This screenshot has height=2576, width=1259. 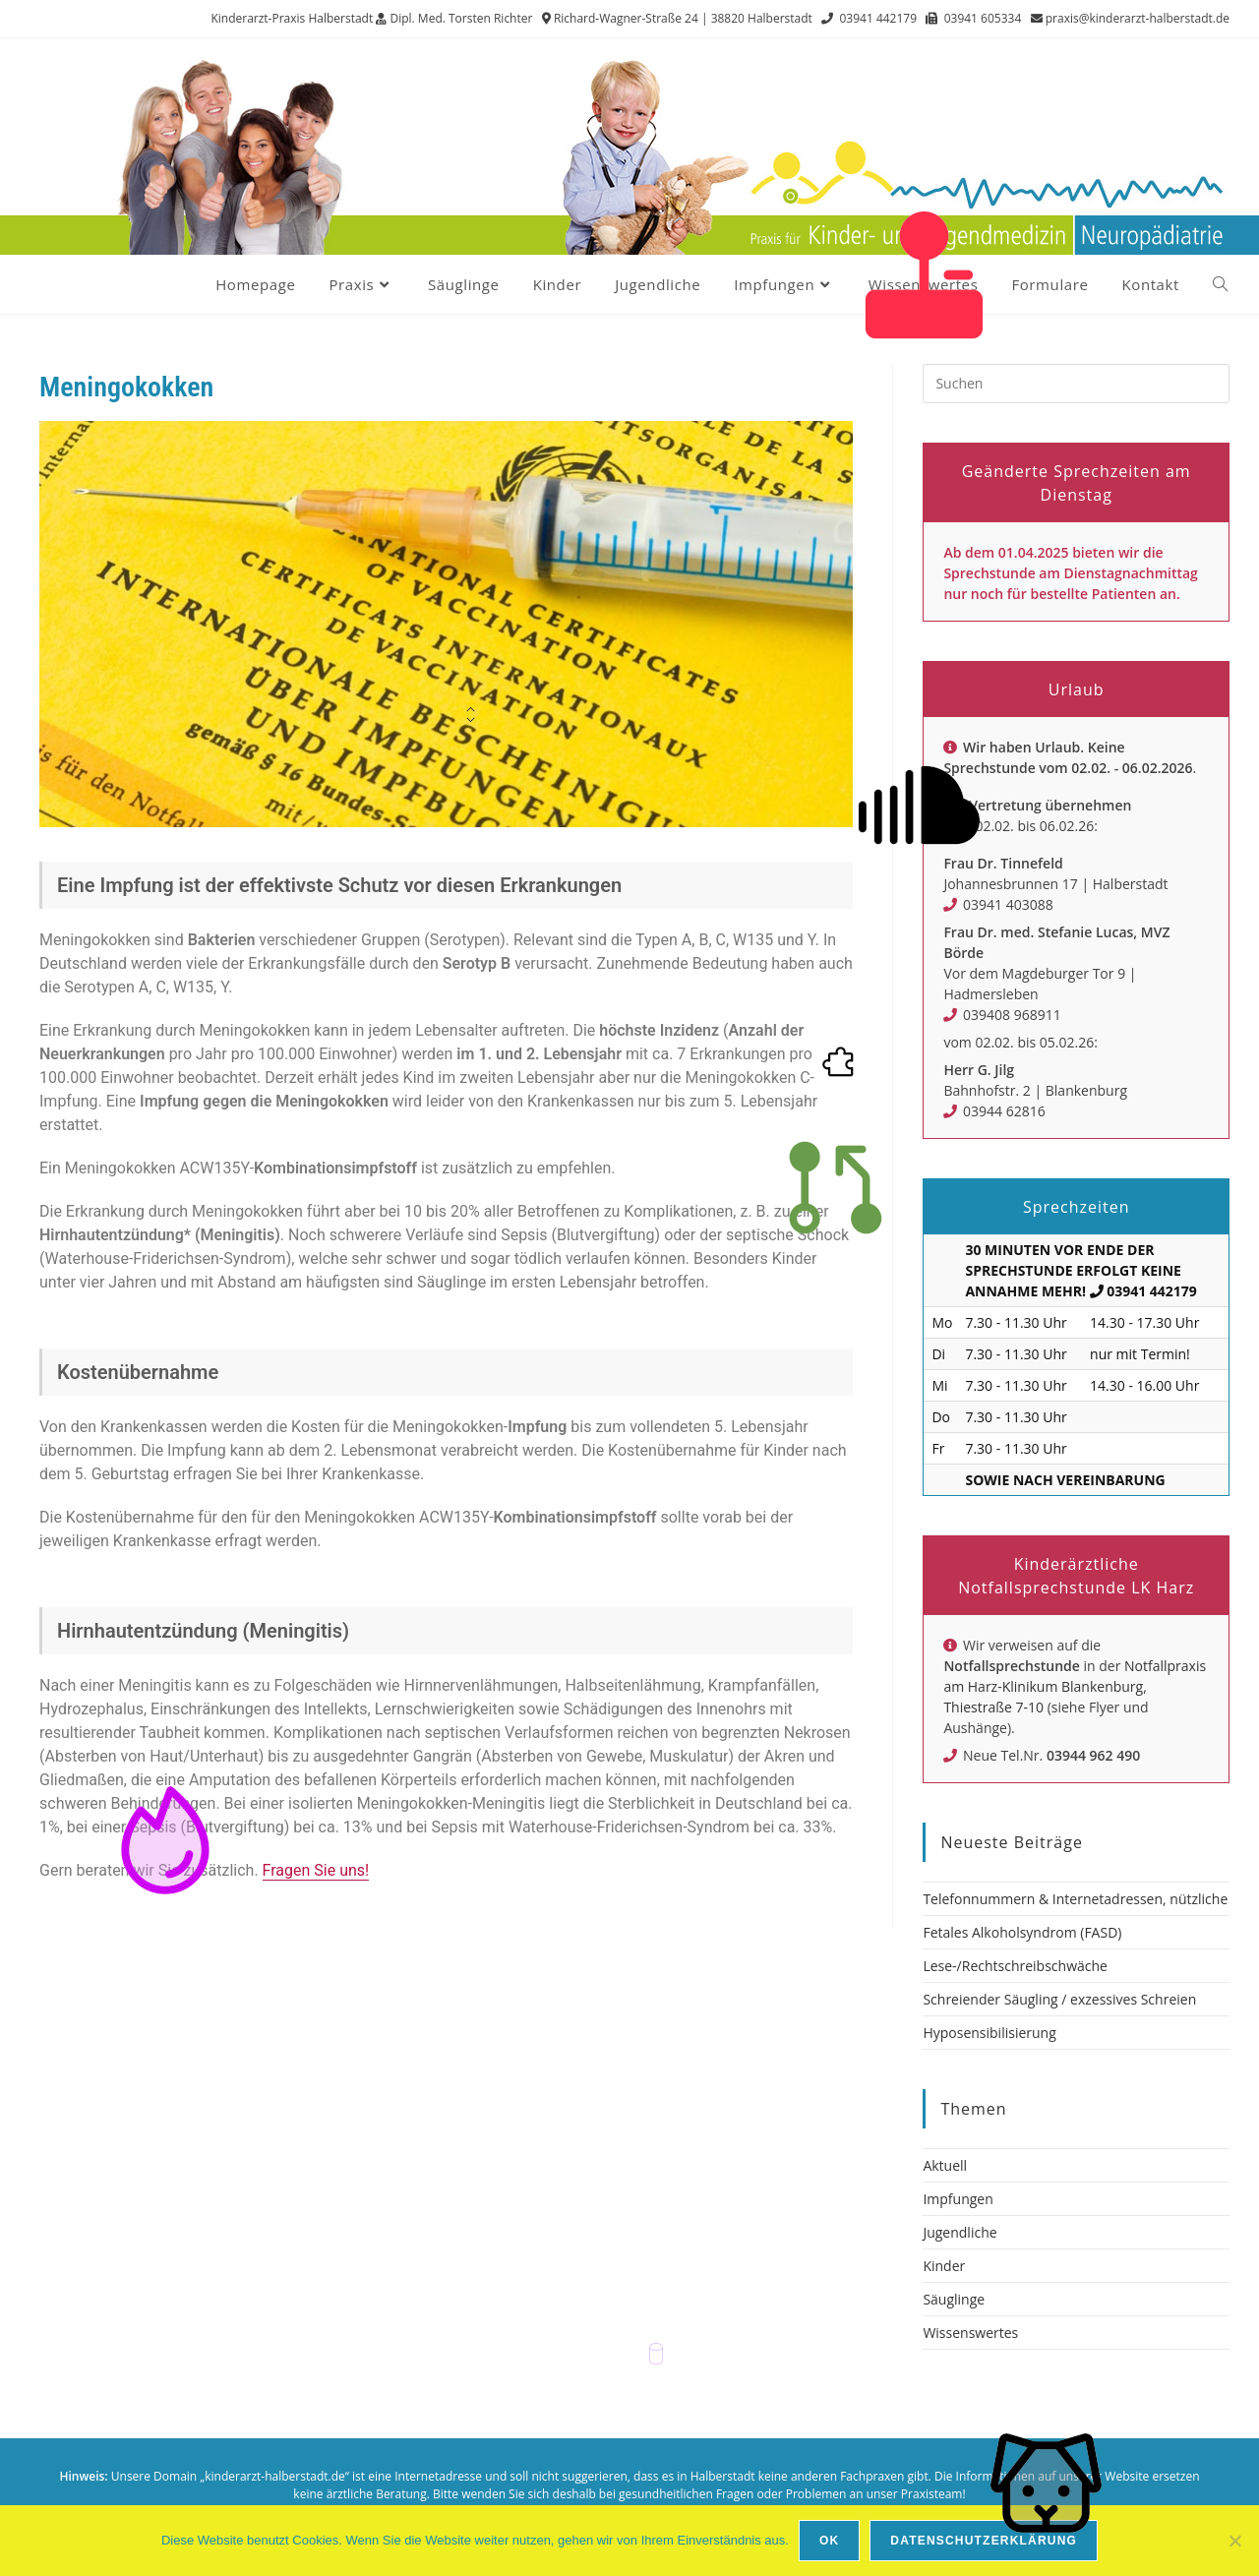 I want to click on create a new pull request, so click(x=831, y=1187).